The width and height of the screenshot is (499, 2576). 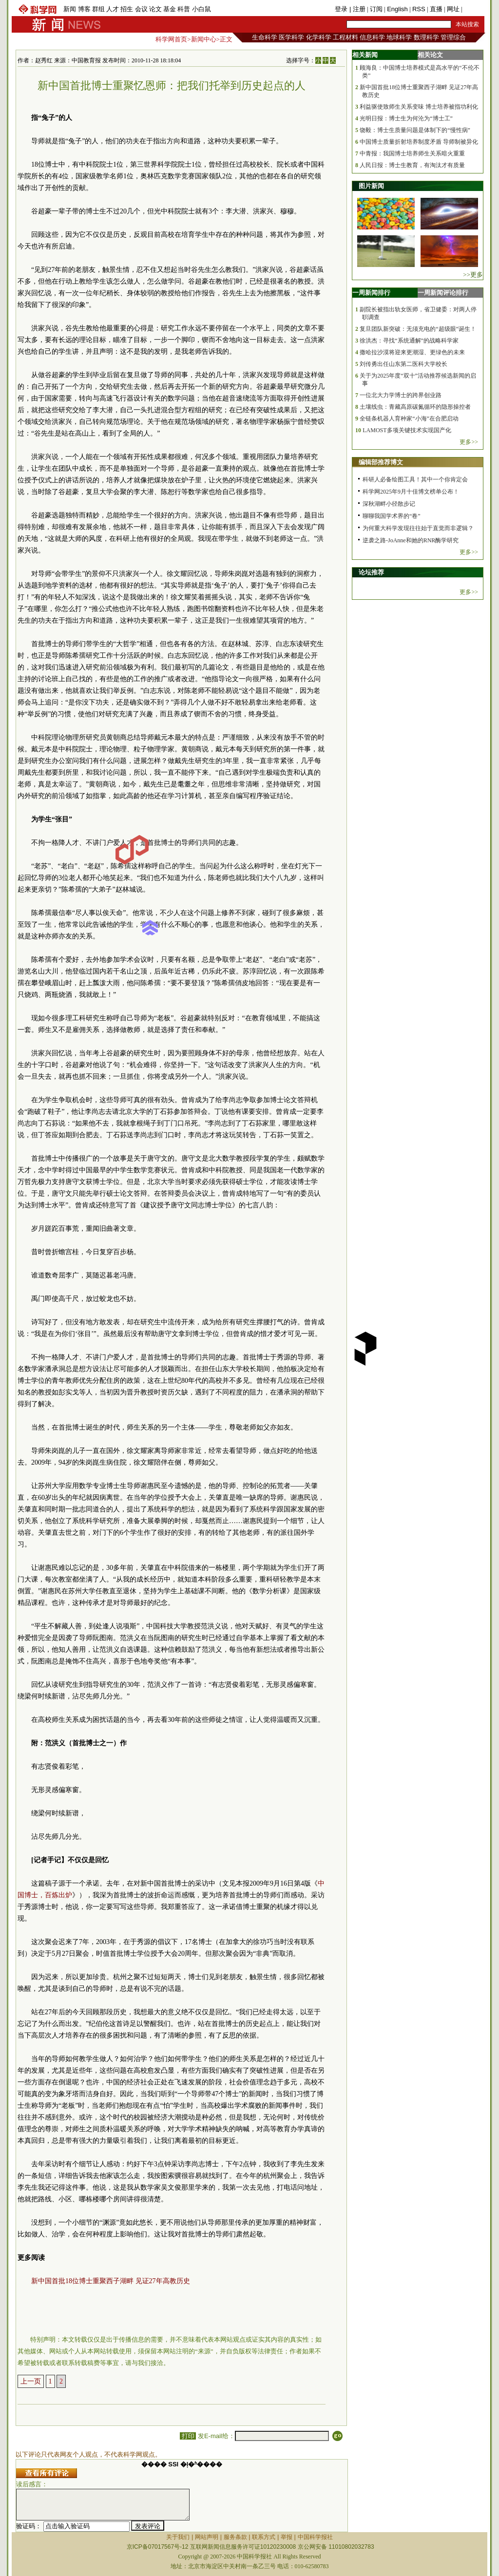 I want to click on open koyeb cloud platform, so click(x=150, y=928).